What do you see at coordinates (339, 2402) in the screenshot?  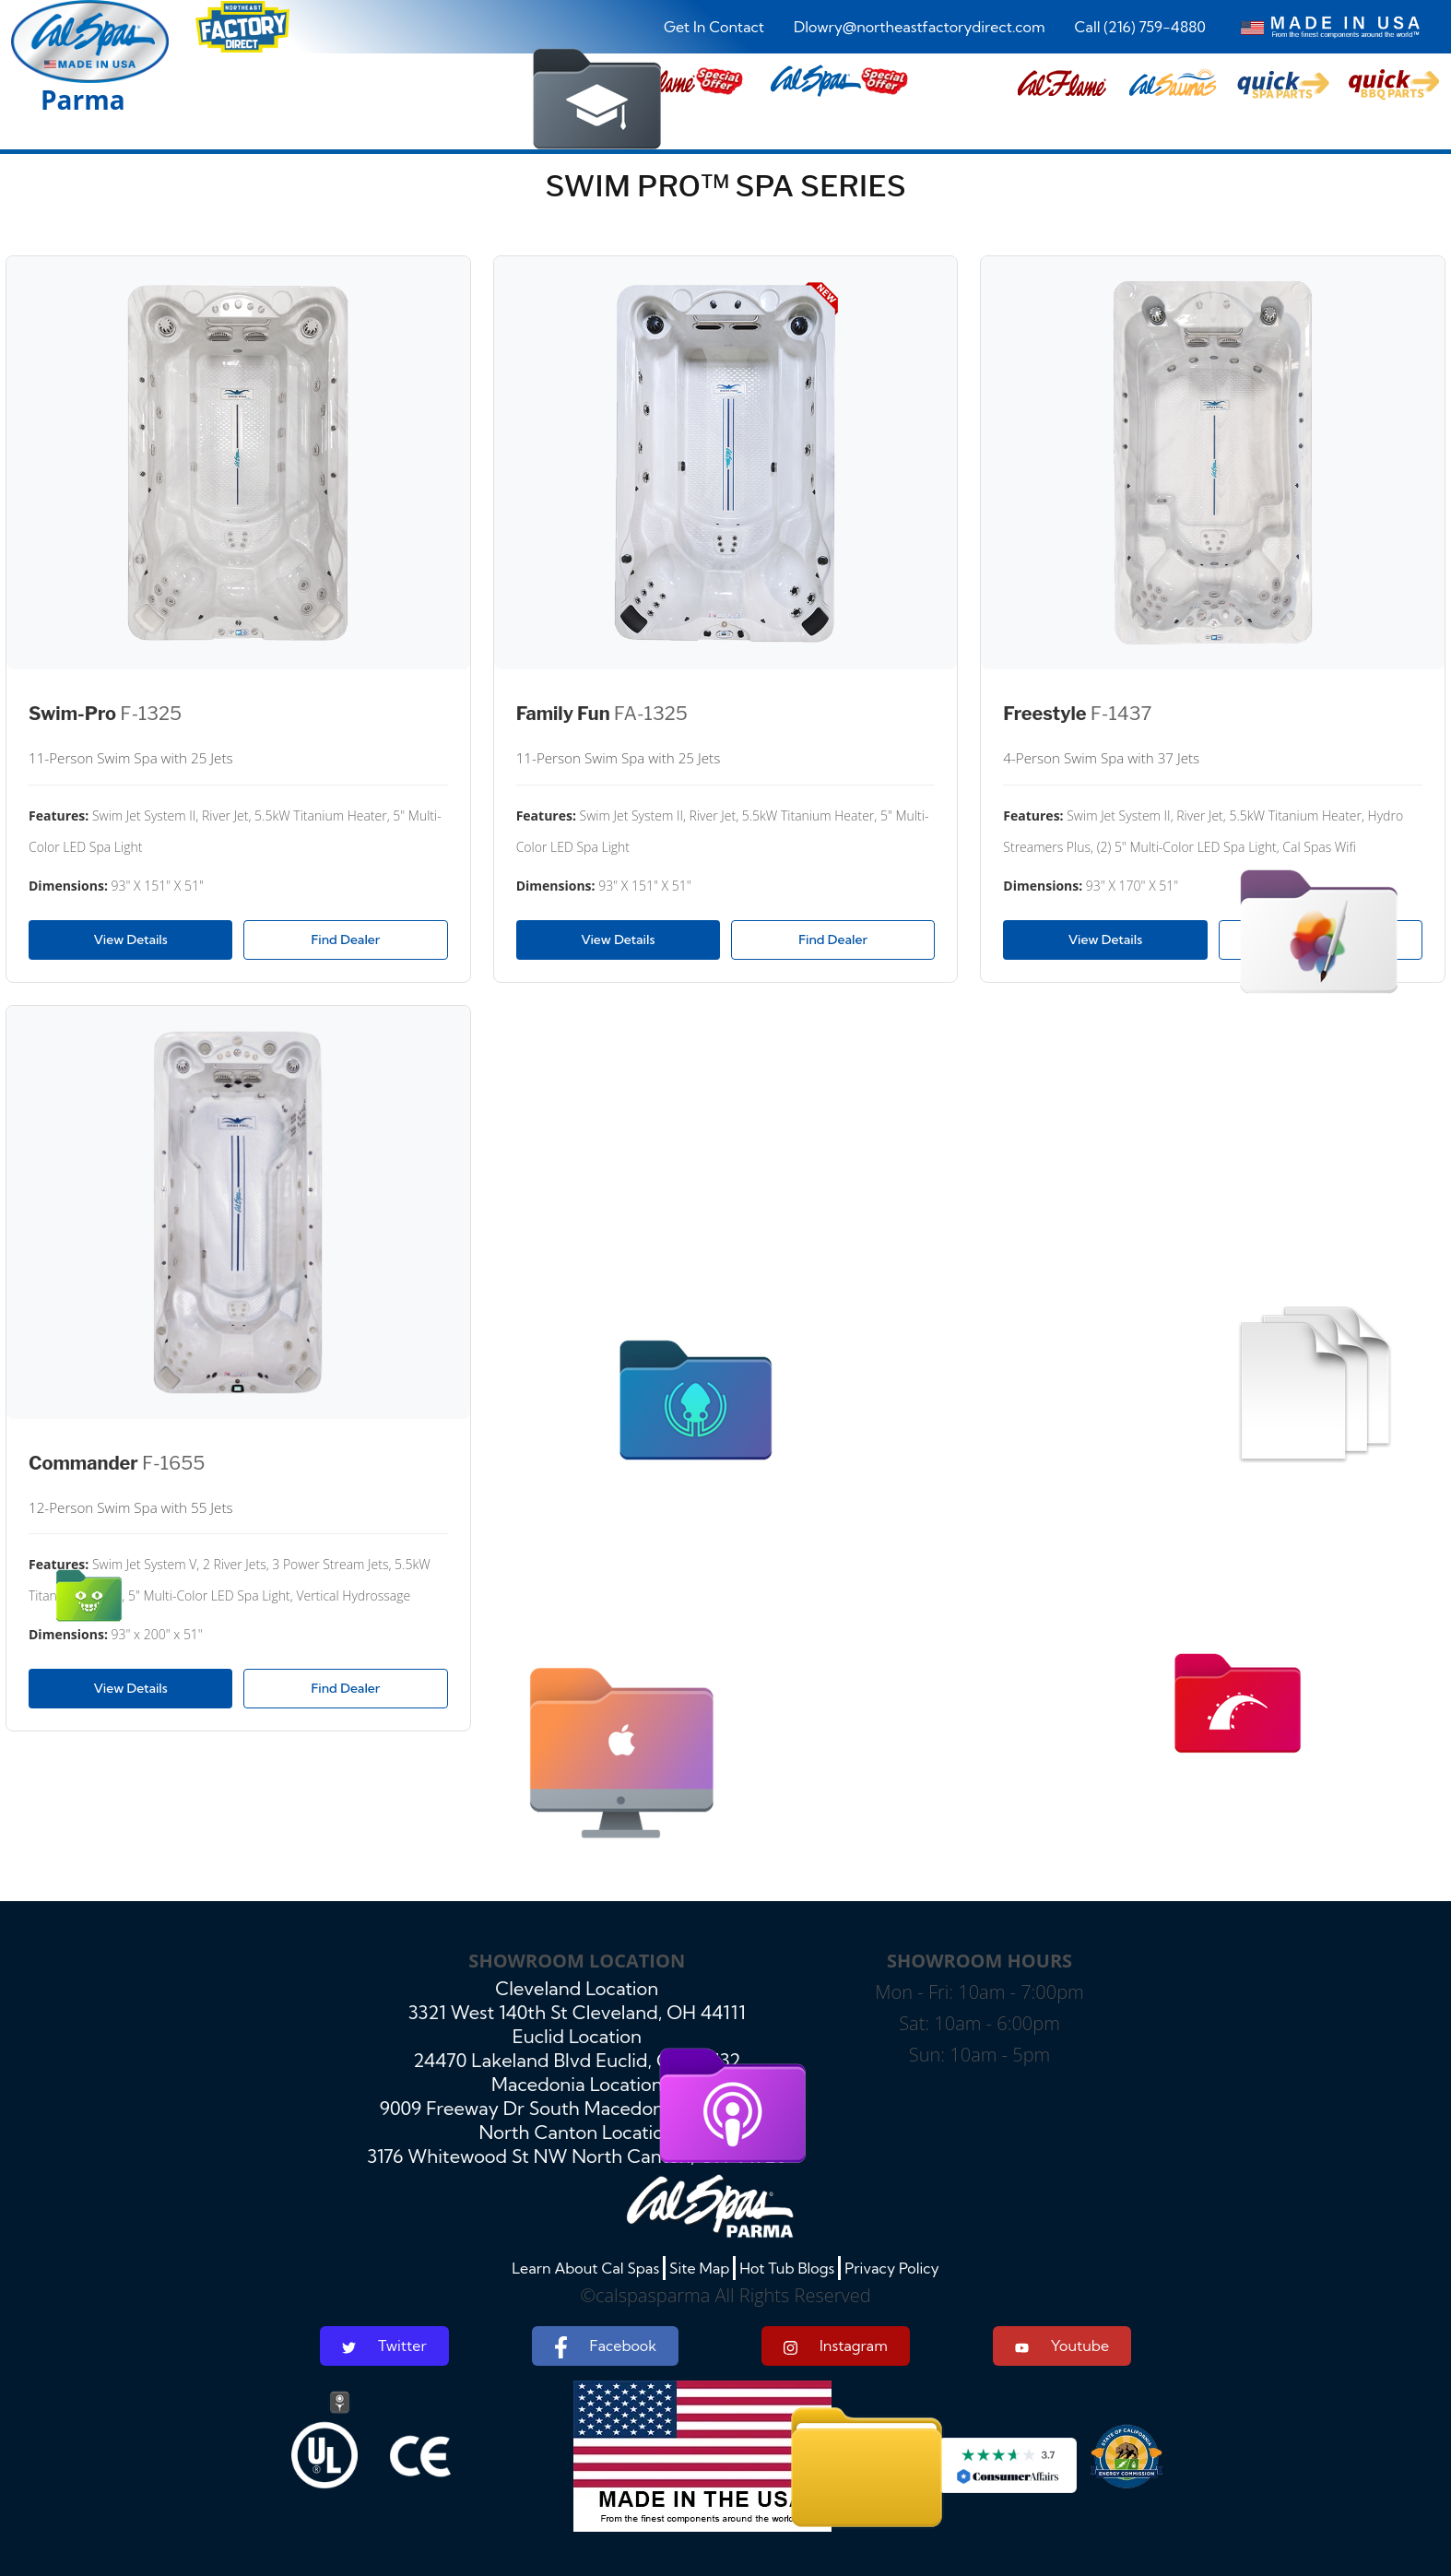 I see `archive selected email messages` at bounding box center [339, 2402].